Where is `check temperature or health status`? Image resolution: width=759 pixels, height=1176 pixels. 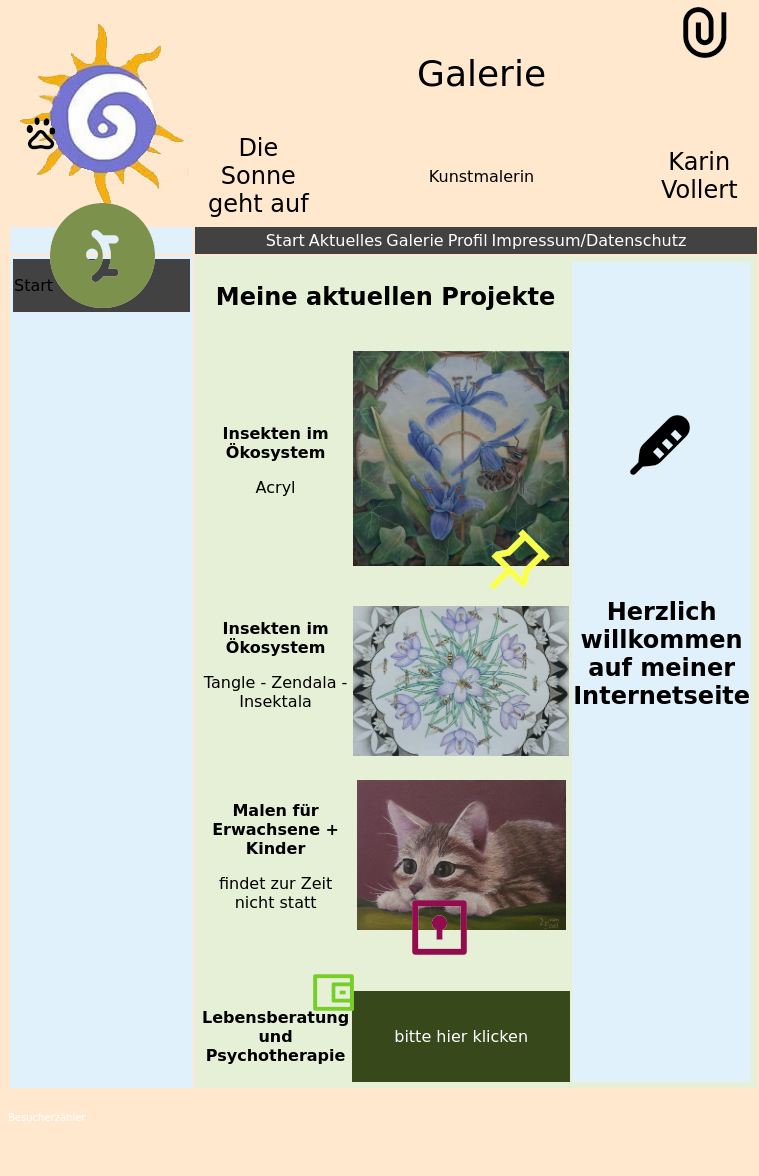
check temperature or health status is located at coordinates (659, 445).